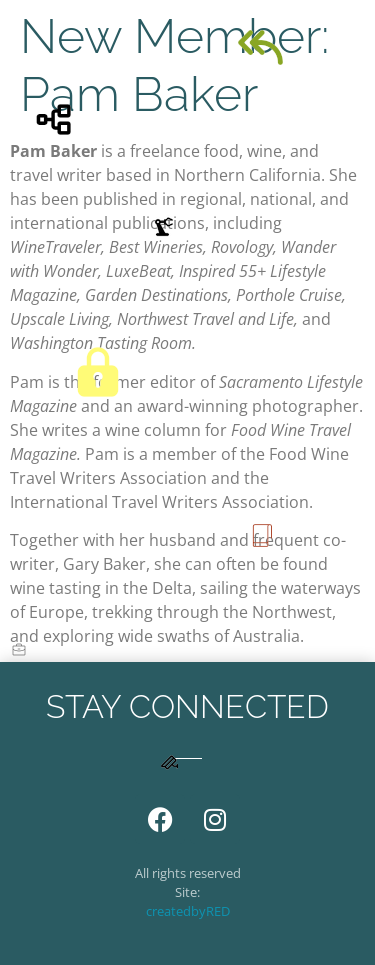 The height and width of the screenshot is (965, 375). Describe the element at coordinates (164, 227) in the screenshot. I see `access manufacturing or automation settings` at that location.